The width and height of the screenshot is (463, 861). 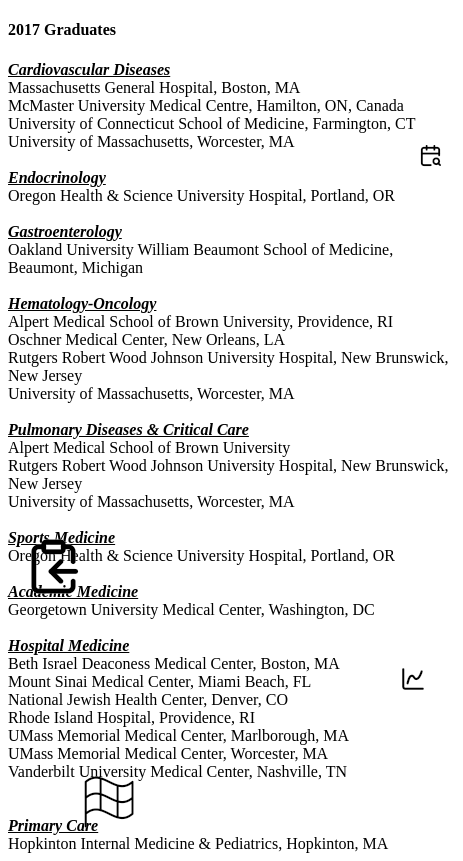 What do you see at coordinates (430, 155) in the screenshot?
I see `search for events or dates in calendar` at bounding box center [430, 155].